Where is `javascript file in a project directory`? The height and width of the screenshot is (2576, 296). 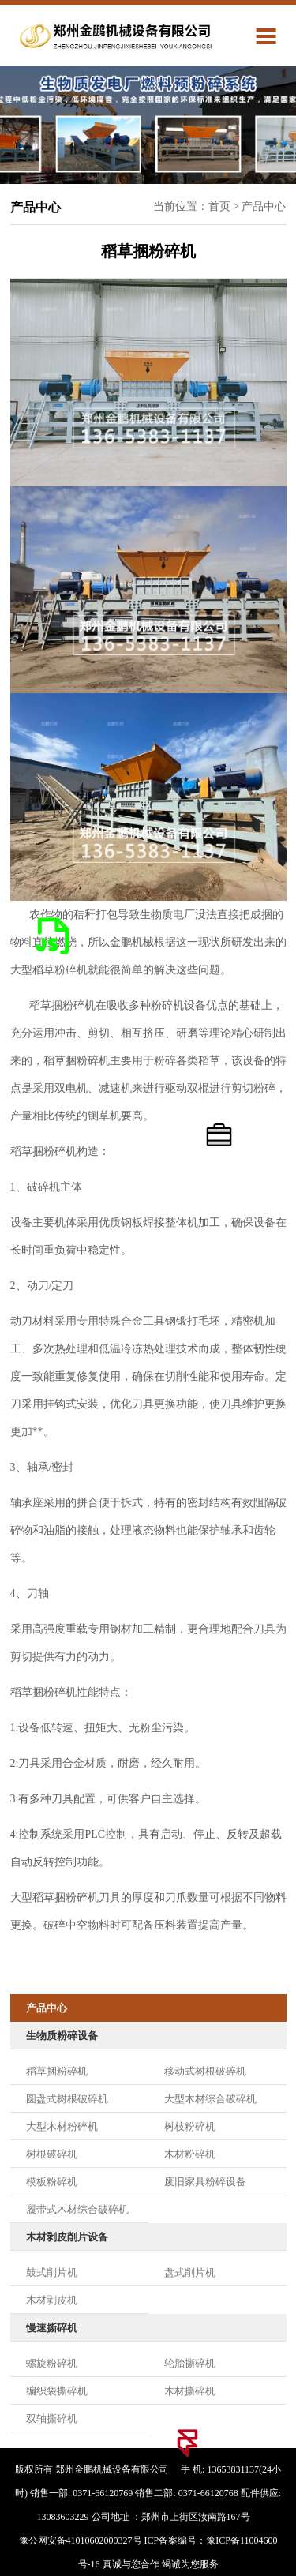
javascript file in a project directory is located at coordinates (53, 936).